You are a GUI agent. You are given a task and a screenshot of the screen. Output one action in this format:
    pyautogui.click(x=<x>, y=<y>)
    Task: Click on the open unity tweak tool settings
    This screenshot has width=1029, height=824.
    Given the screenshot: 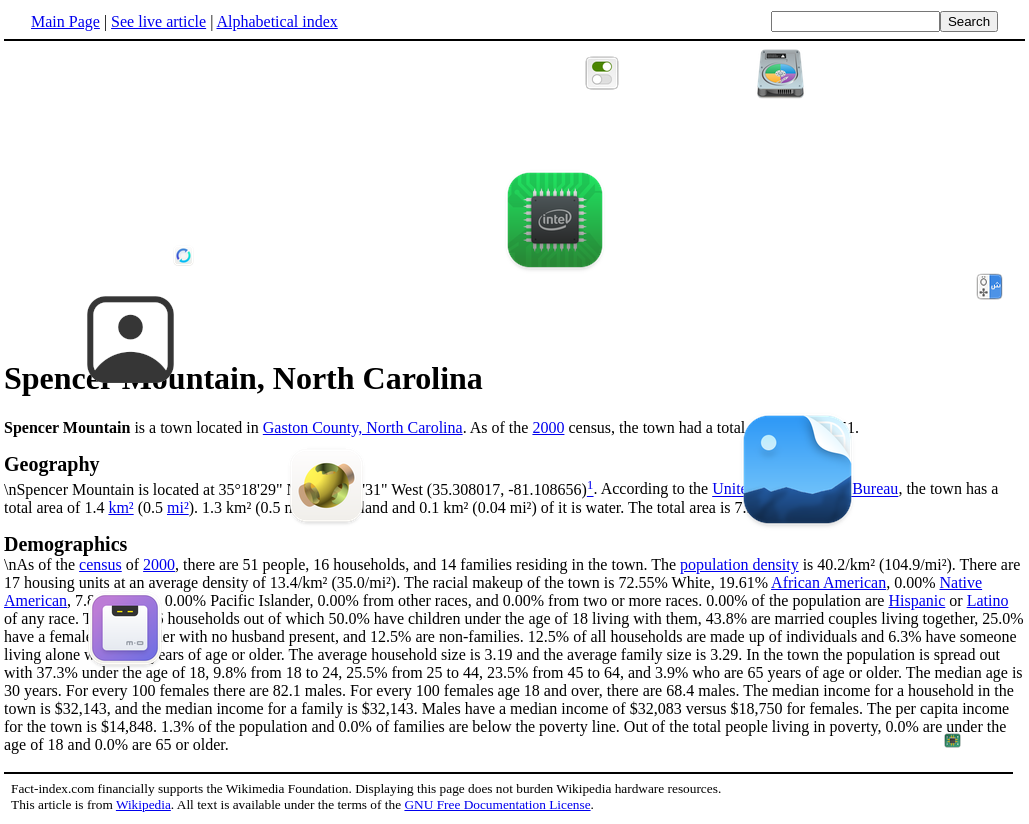 What is the action you would take?
    pyautogui.click(x=602, y=73)
    